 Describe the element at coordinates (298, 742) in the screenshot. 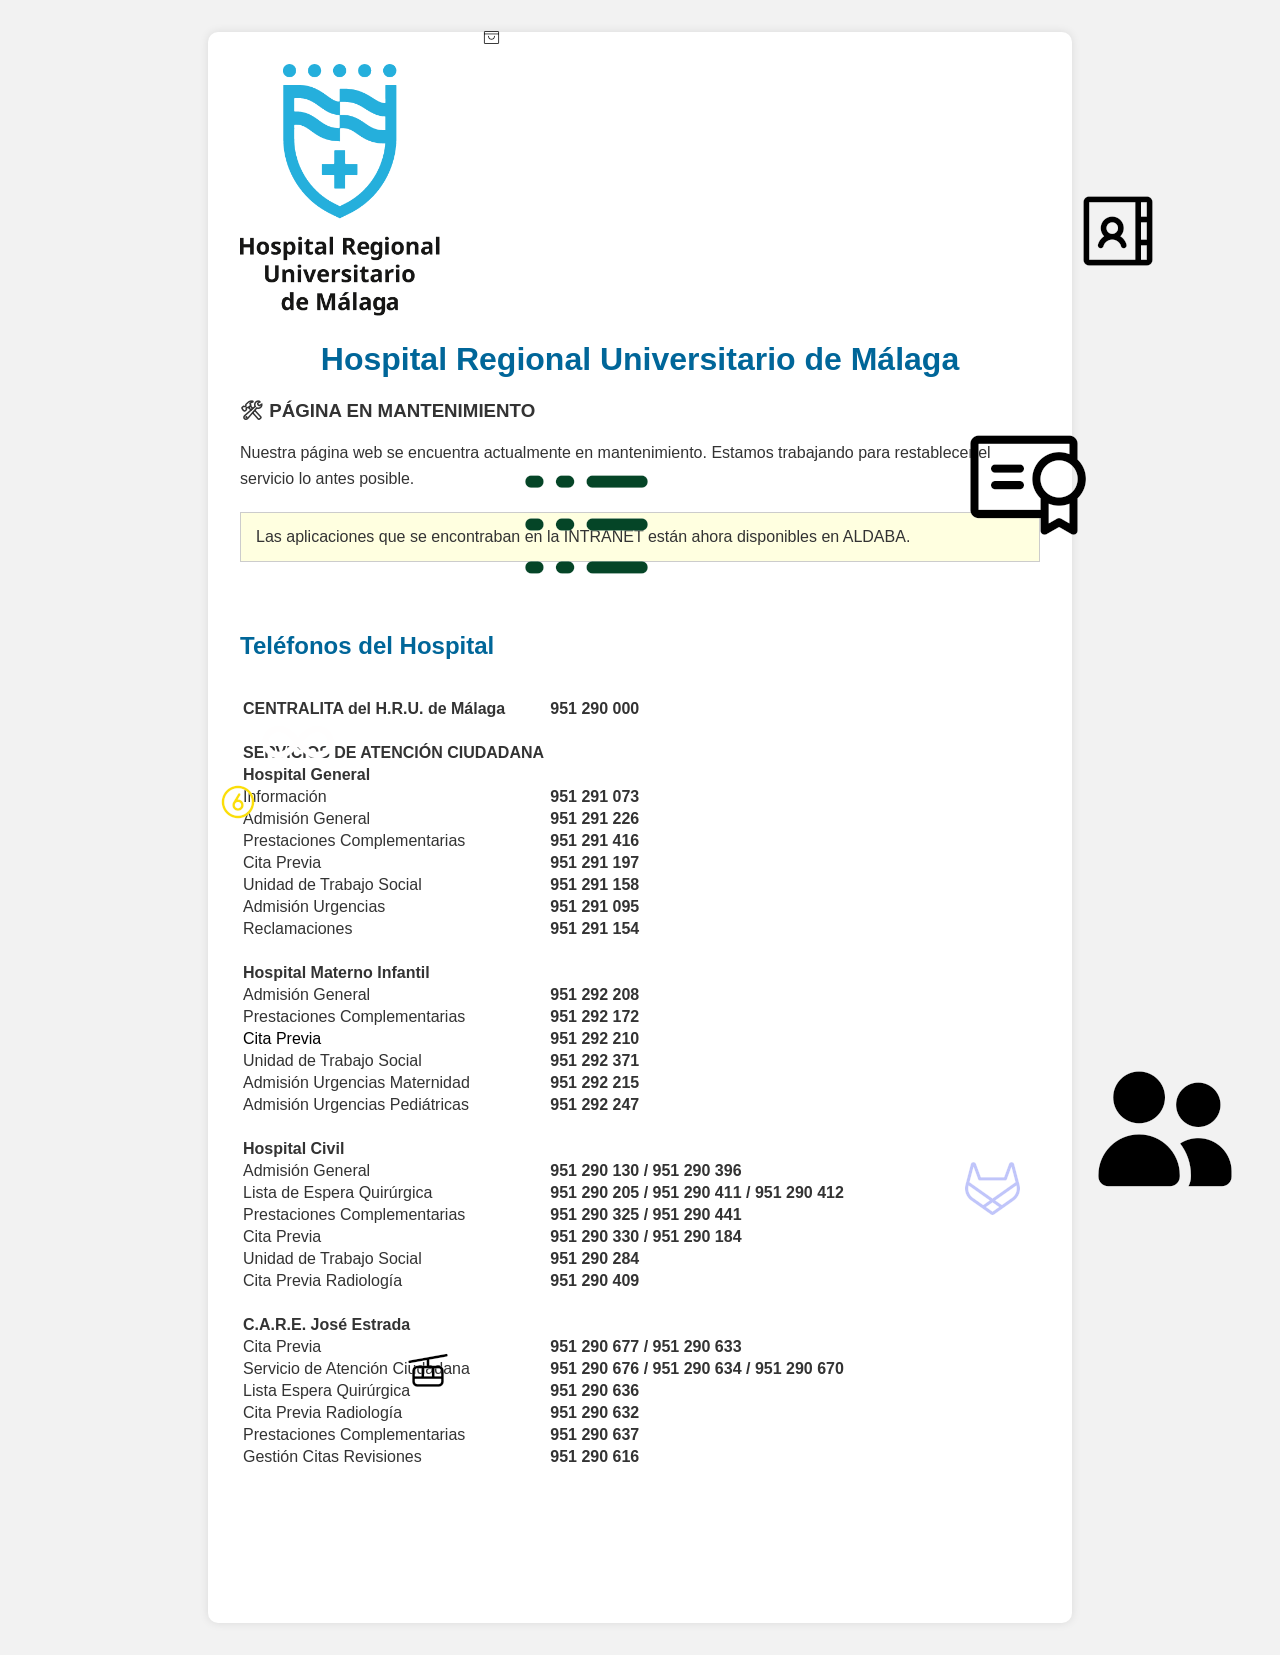

I see `indicates unlimited or infinite content` at that location.